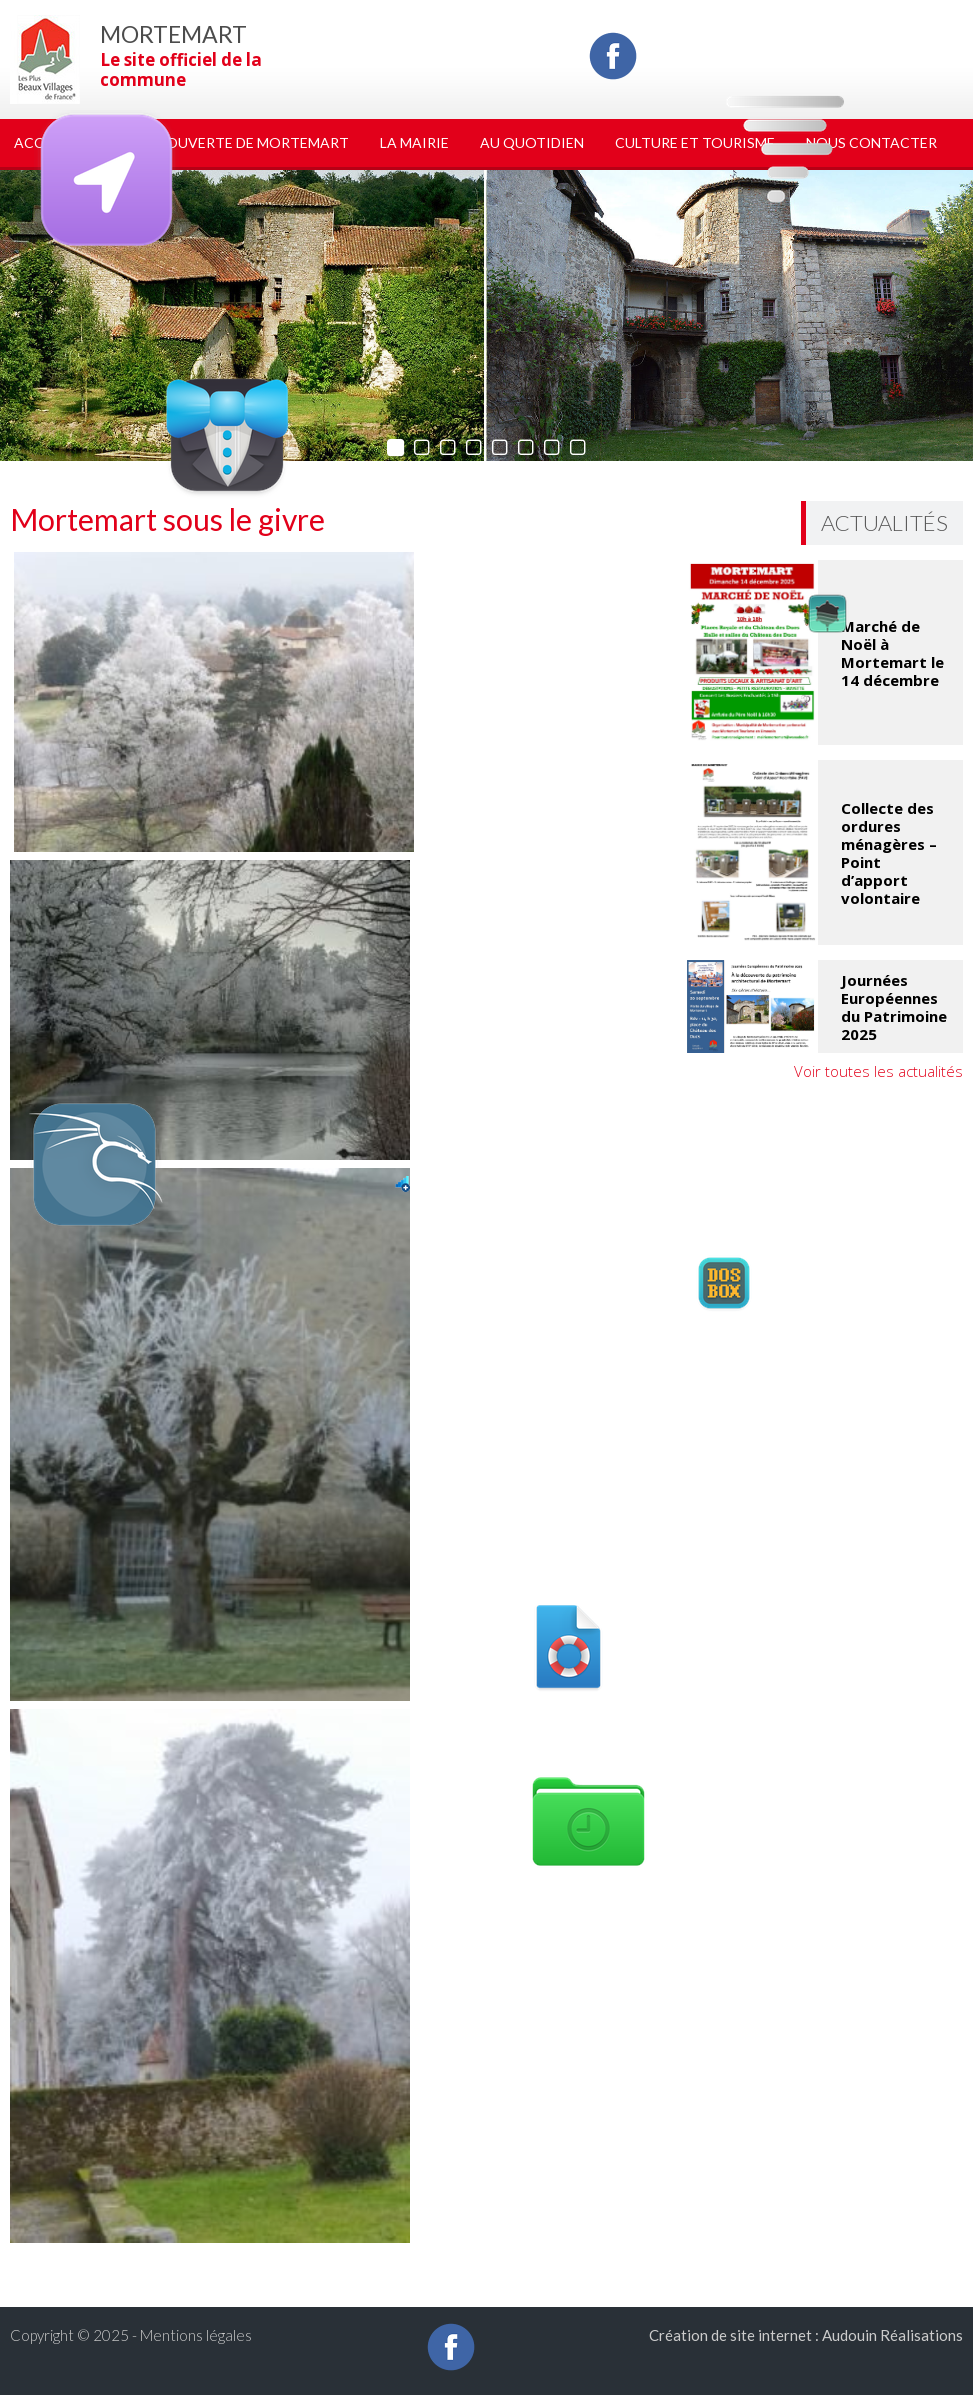 This screenshot has height=2395, width=973. What do you see at coordinates (568, 1646) in the screenshot?
I see `a compiled html help file (.chm)` at bounding box center [568, 1646].